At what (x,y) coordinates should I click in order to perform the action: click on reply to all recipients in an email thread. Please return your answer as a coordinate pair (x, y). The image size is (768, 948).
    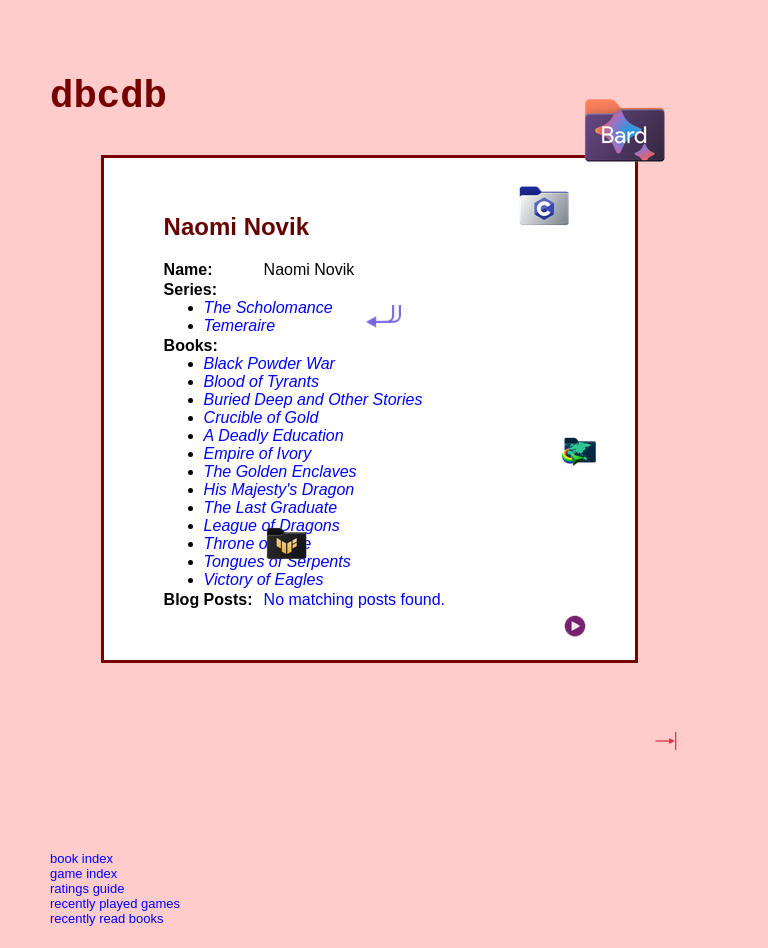
    Looking at the image, I should click on (383, 314).